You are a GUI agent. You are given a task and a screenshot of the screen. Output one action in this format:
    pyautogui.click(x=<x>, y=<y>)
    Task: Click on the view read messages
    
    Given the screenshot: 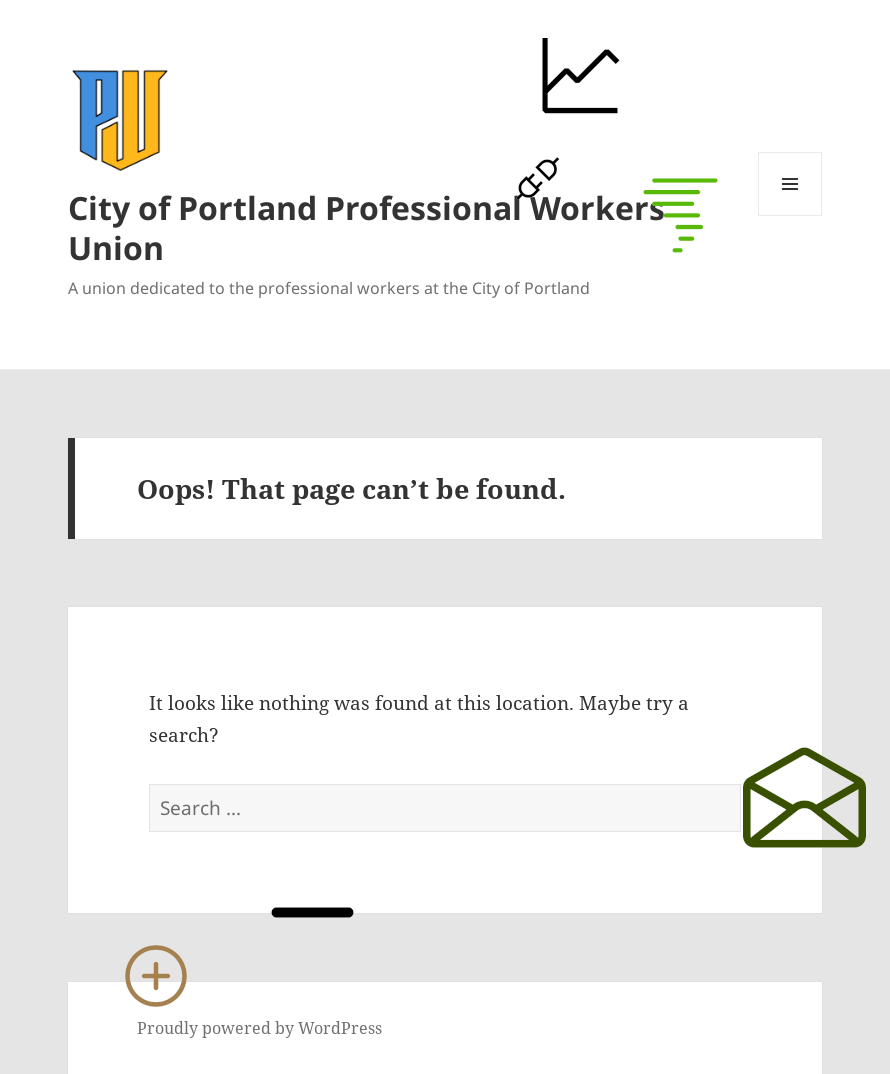 What is the action you would take?
    pyautogui.click(x=804, y=801)
    